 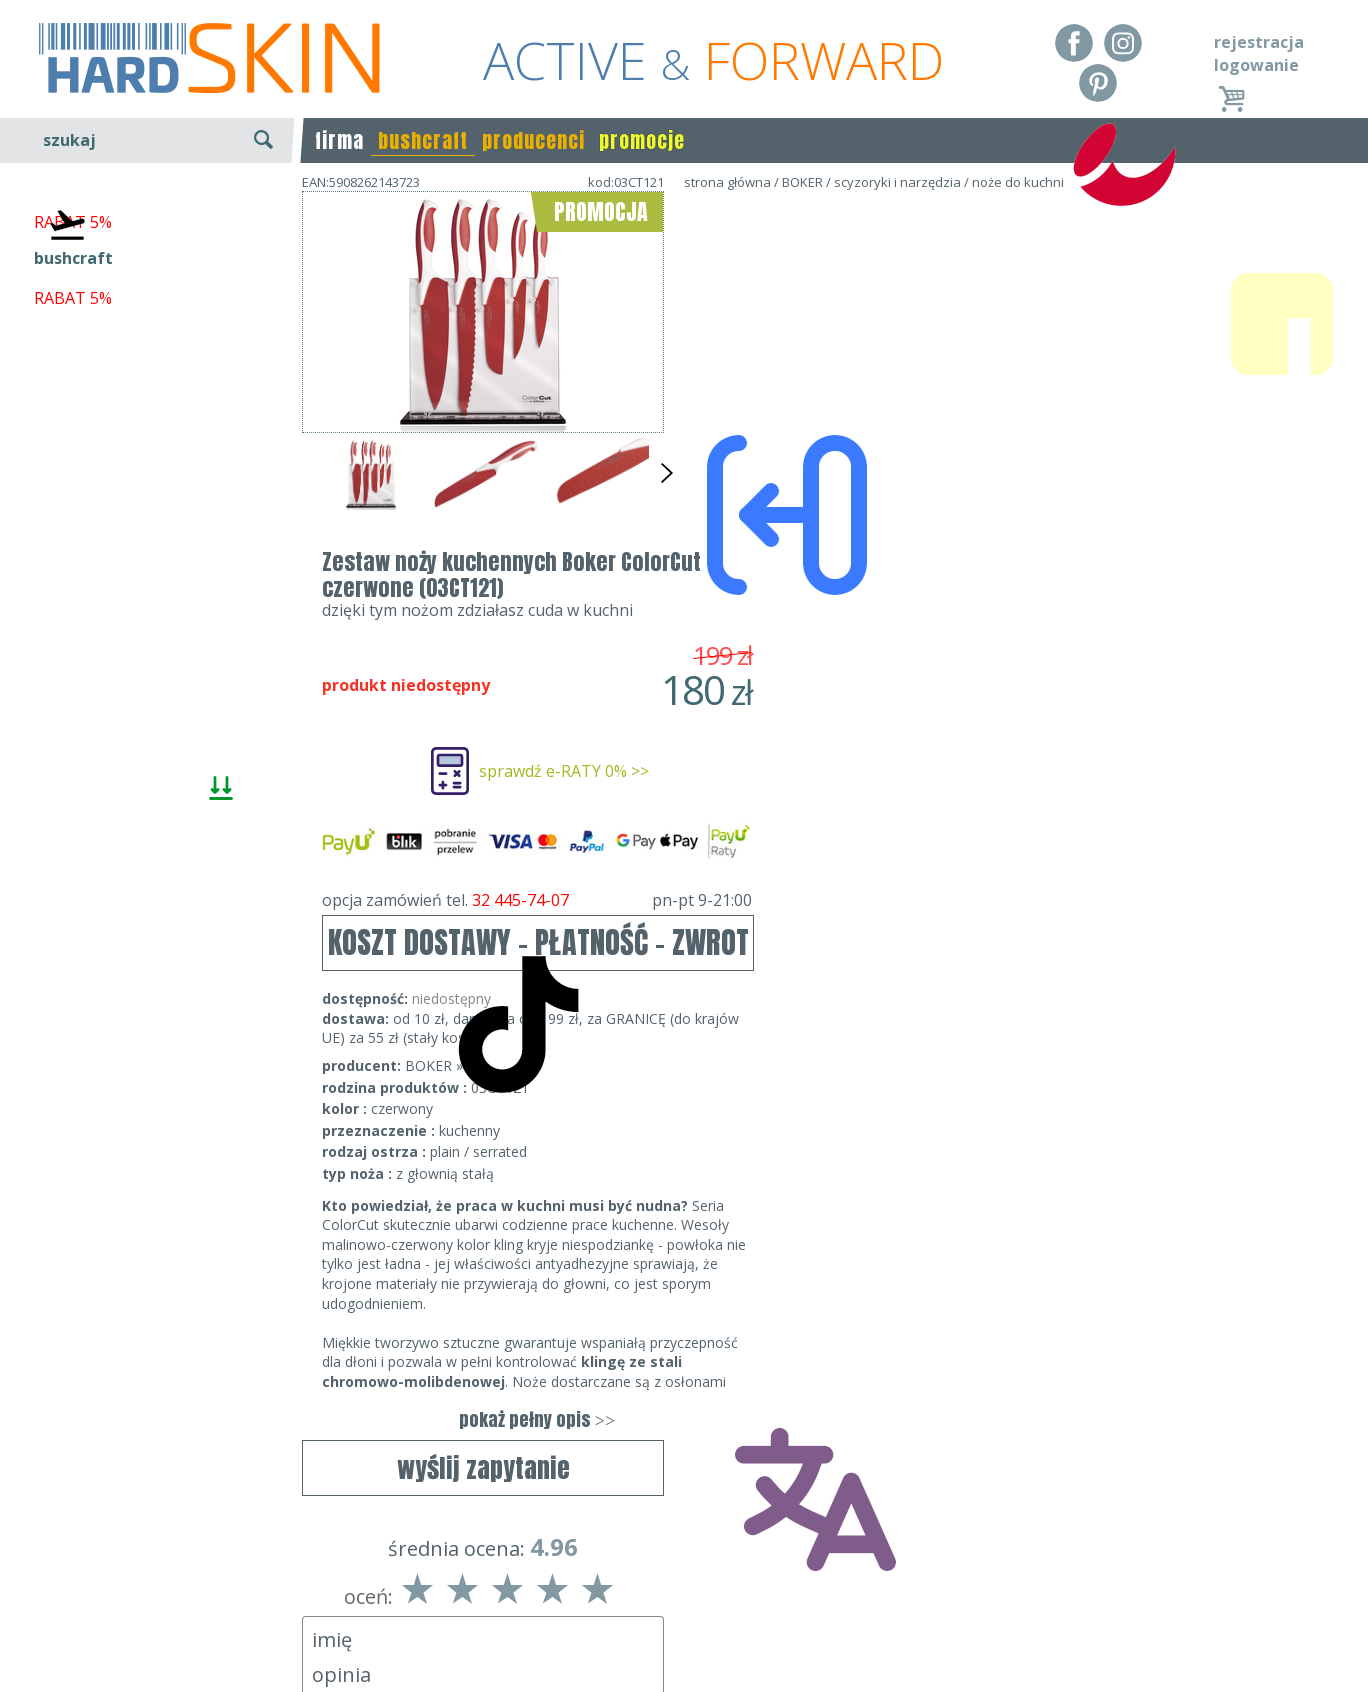 I want to click on open tiktok app, so click(x=518, y=1024).